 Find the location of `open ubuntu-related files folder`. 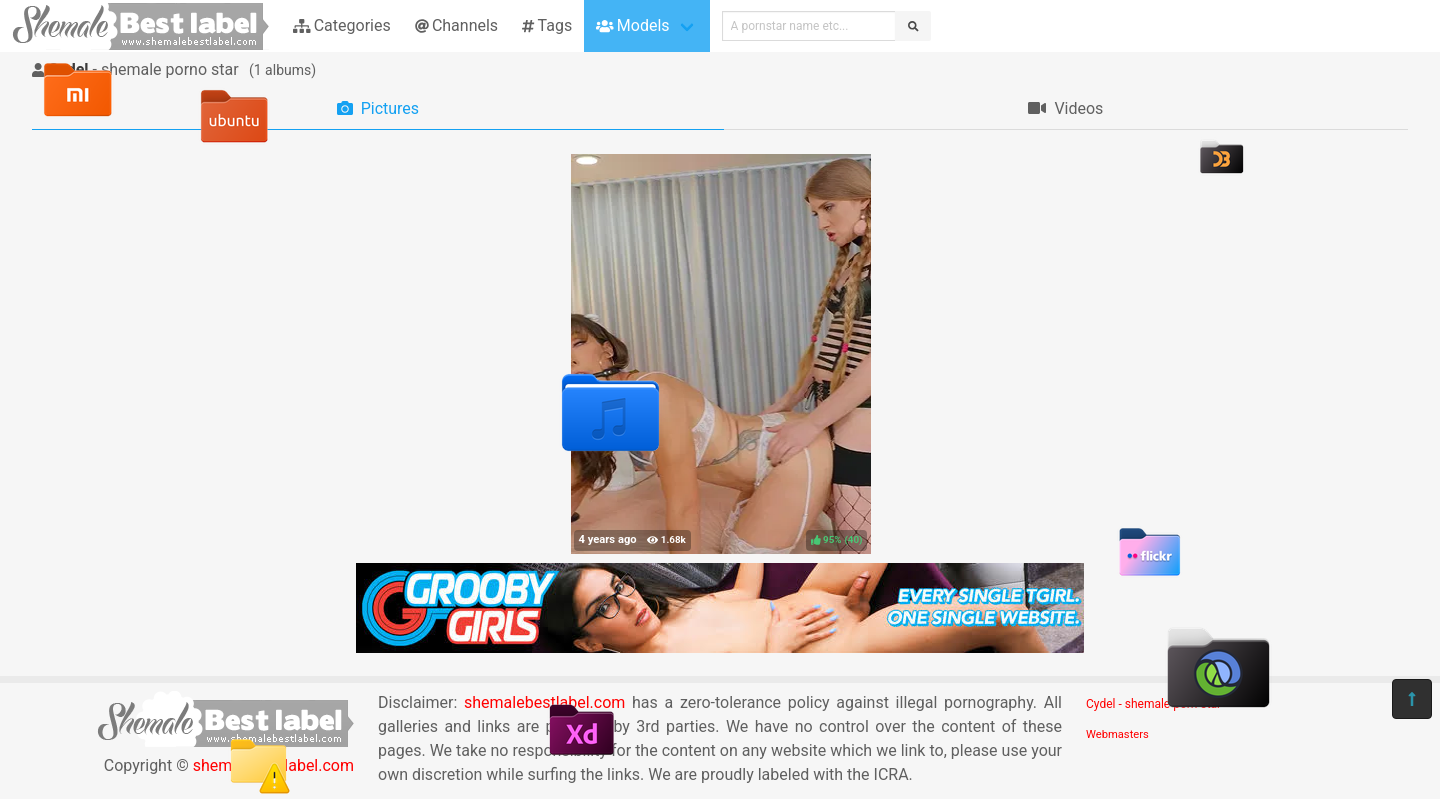

open ubuntu-related files folder is located at coordinates (234, 118).